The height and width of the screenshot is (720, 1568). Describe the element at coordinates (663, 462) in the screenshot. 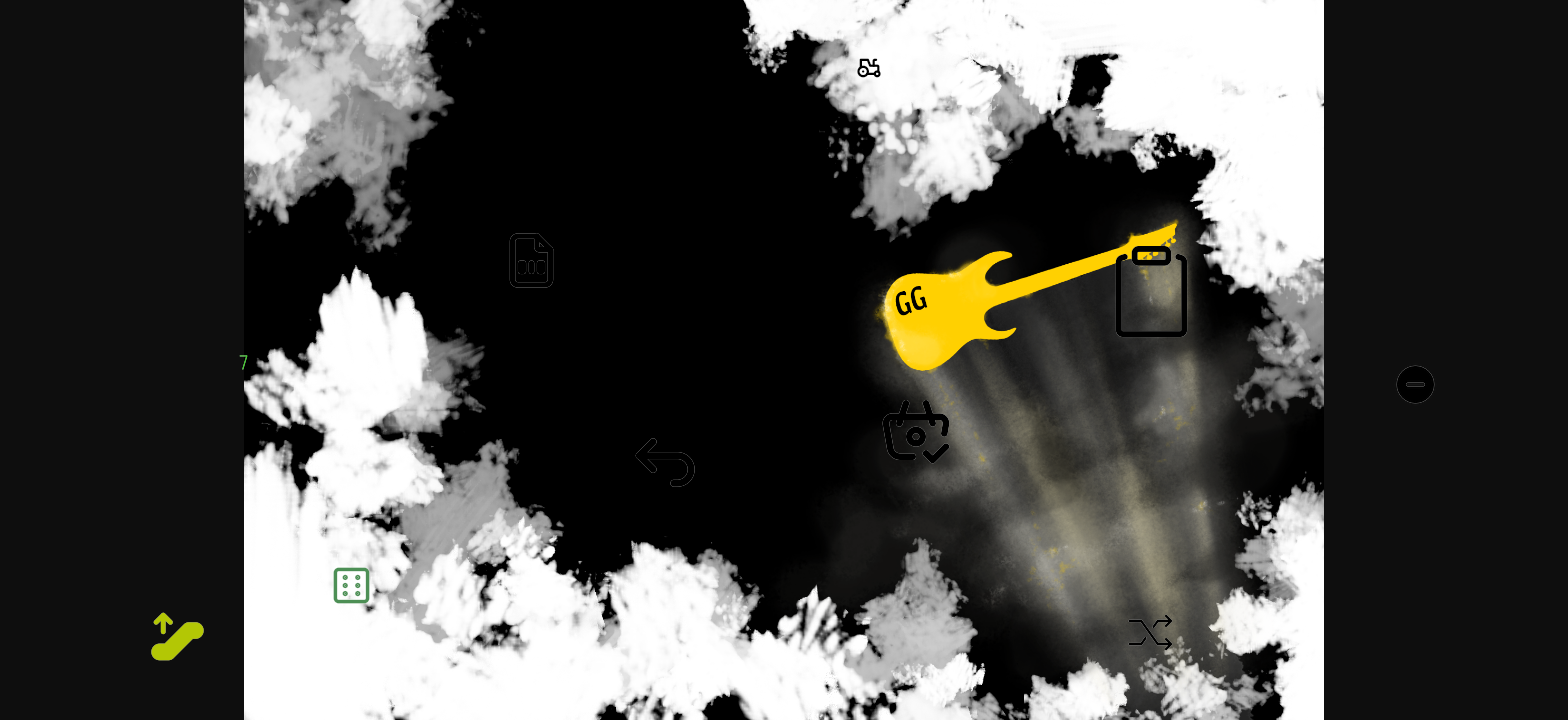

I see `undo the last action` at that location.